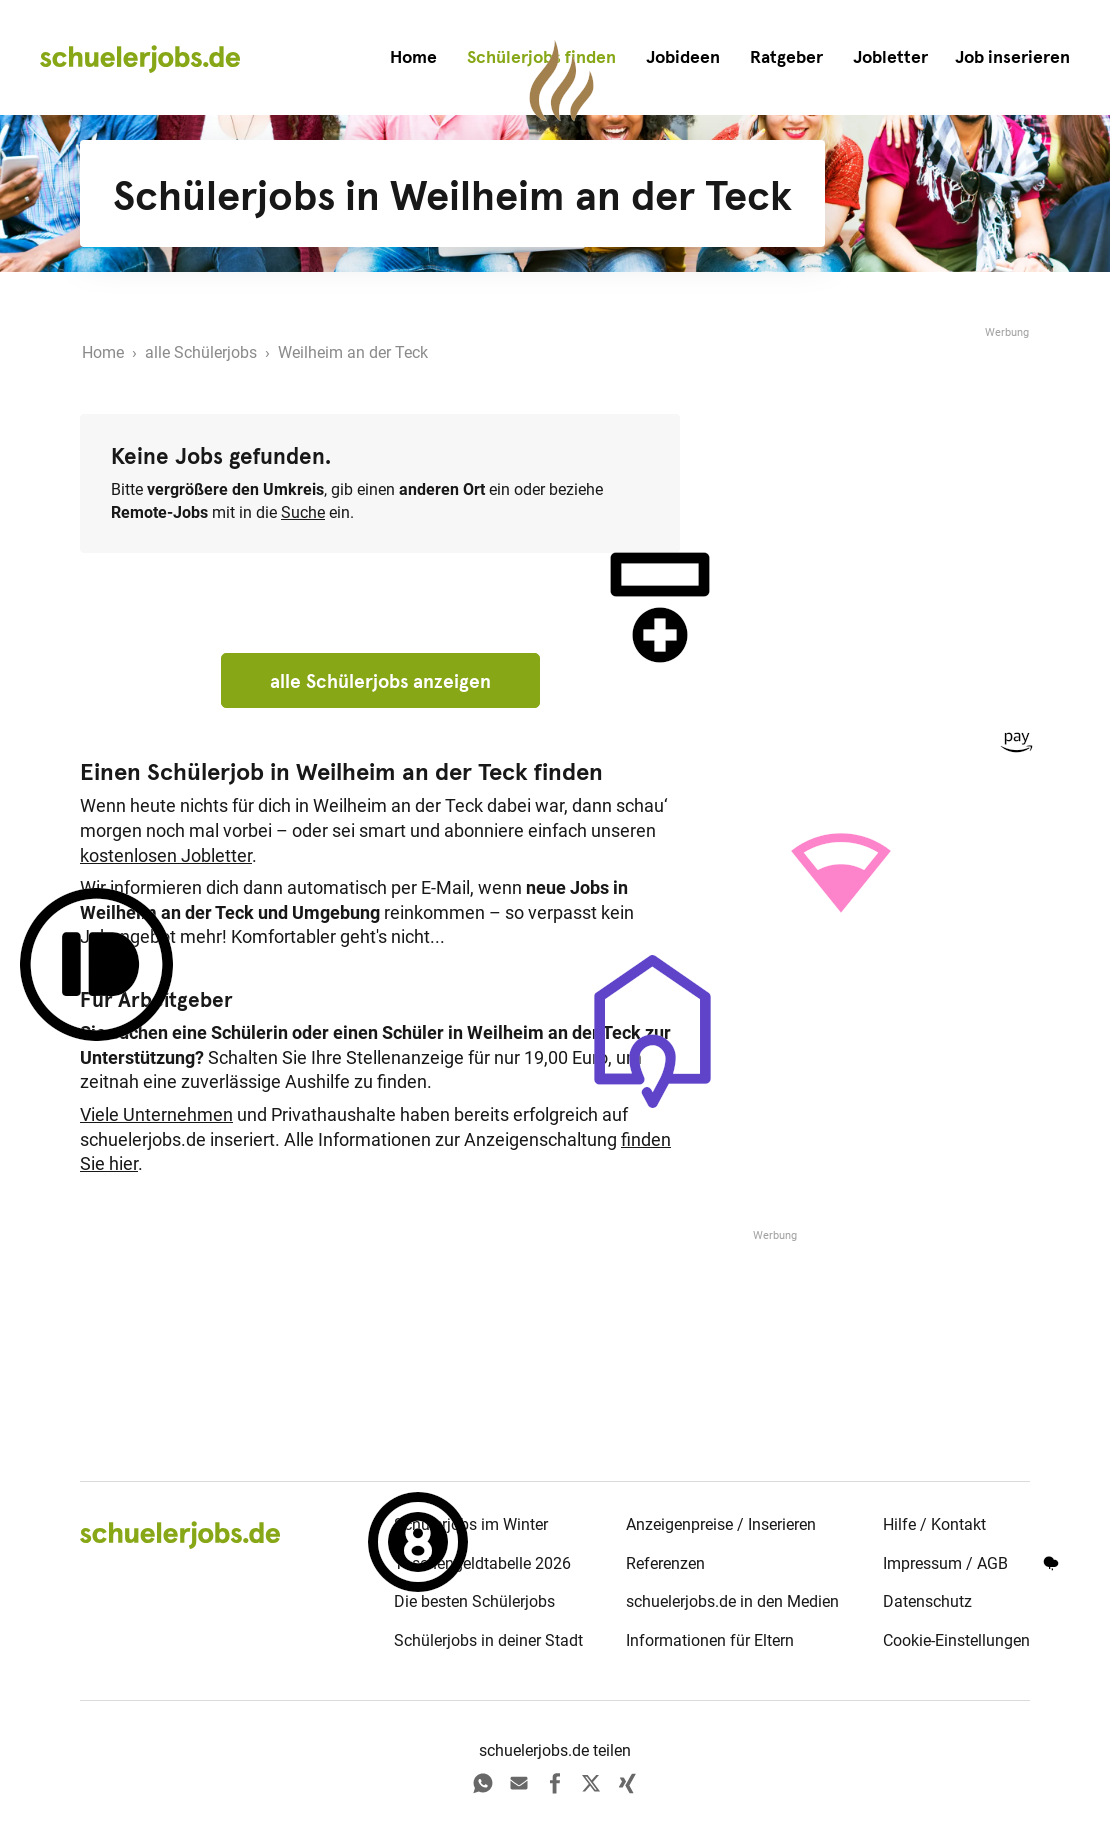 This screenshot has width=1110, height=1830. Describe the element at coordinates (562, 82) in the screenshot. I see `indicates hot or trending content` at that location.